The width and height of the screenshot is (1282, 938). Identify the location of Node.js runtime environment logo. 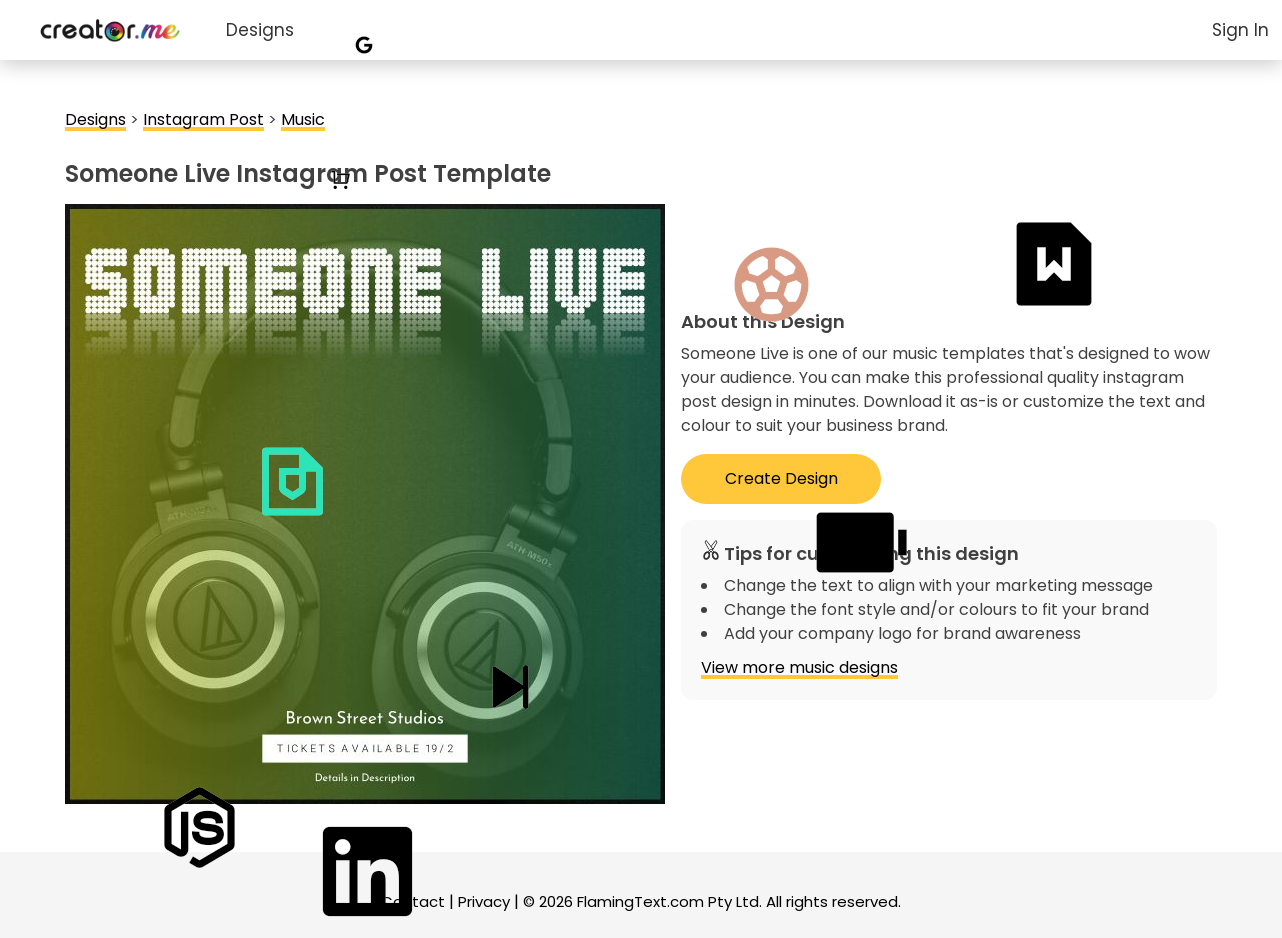
(199, 827).